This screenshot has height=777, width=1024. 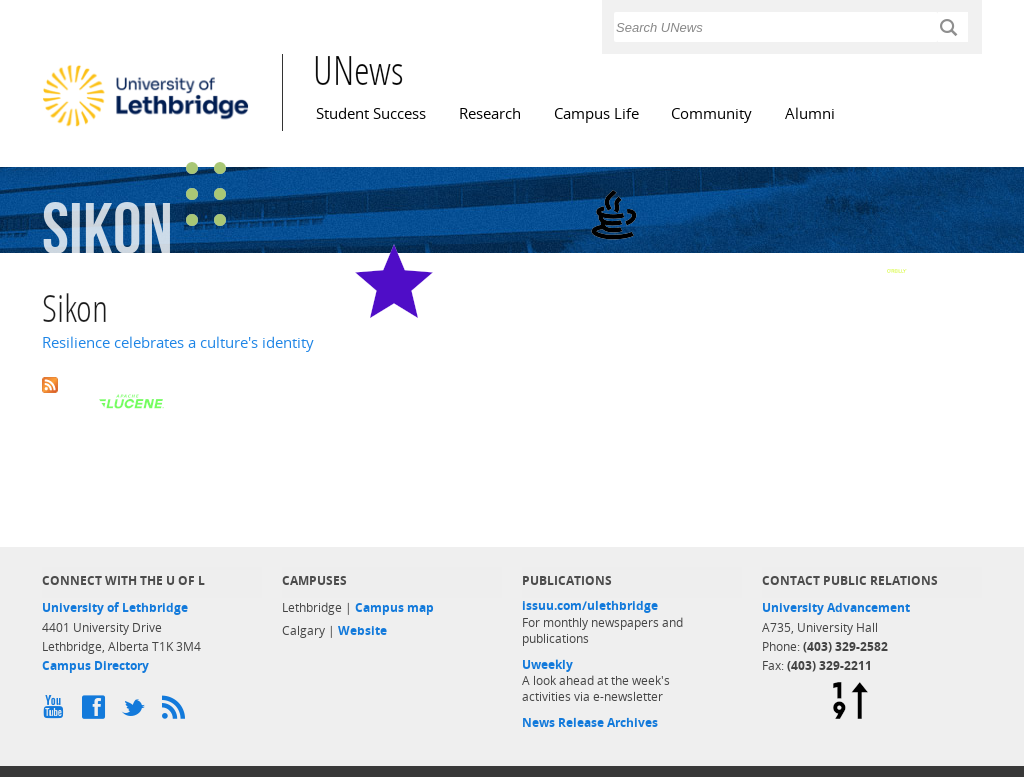 I want to click on mark item as favorite, so click(x=394, y=283).